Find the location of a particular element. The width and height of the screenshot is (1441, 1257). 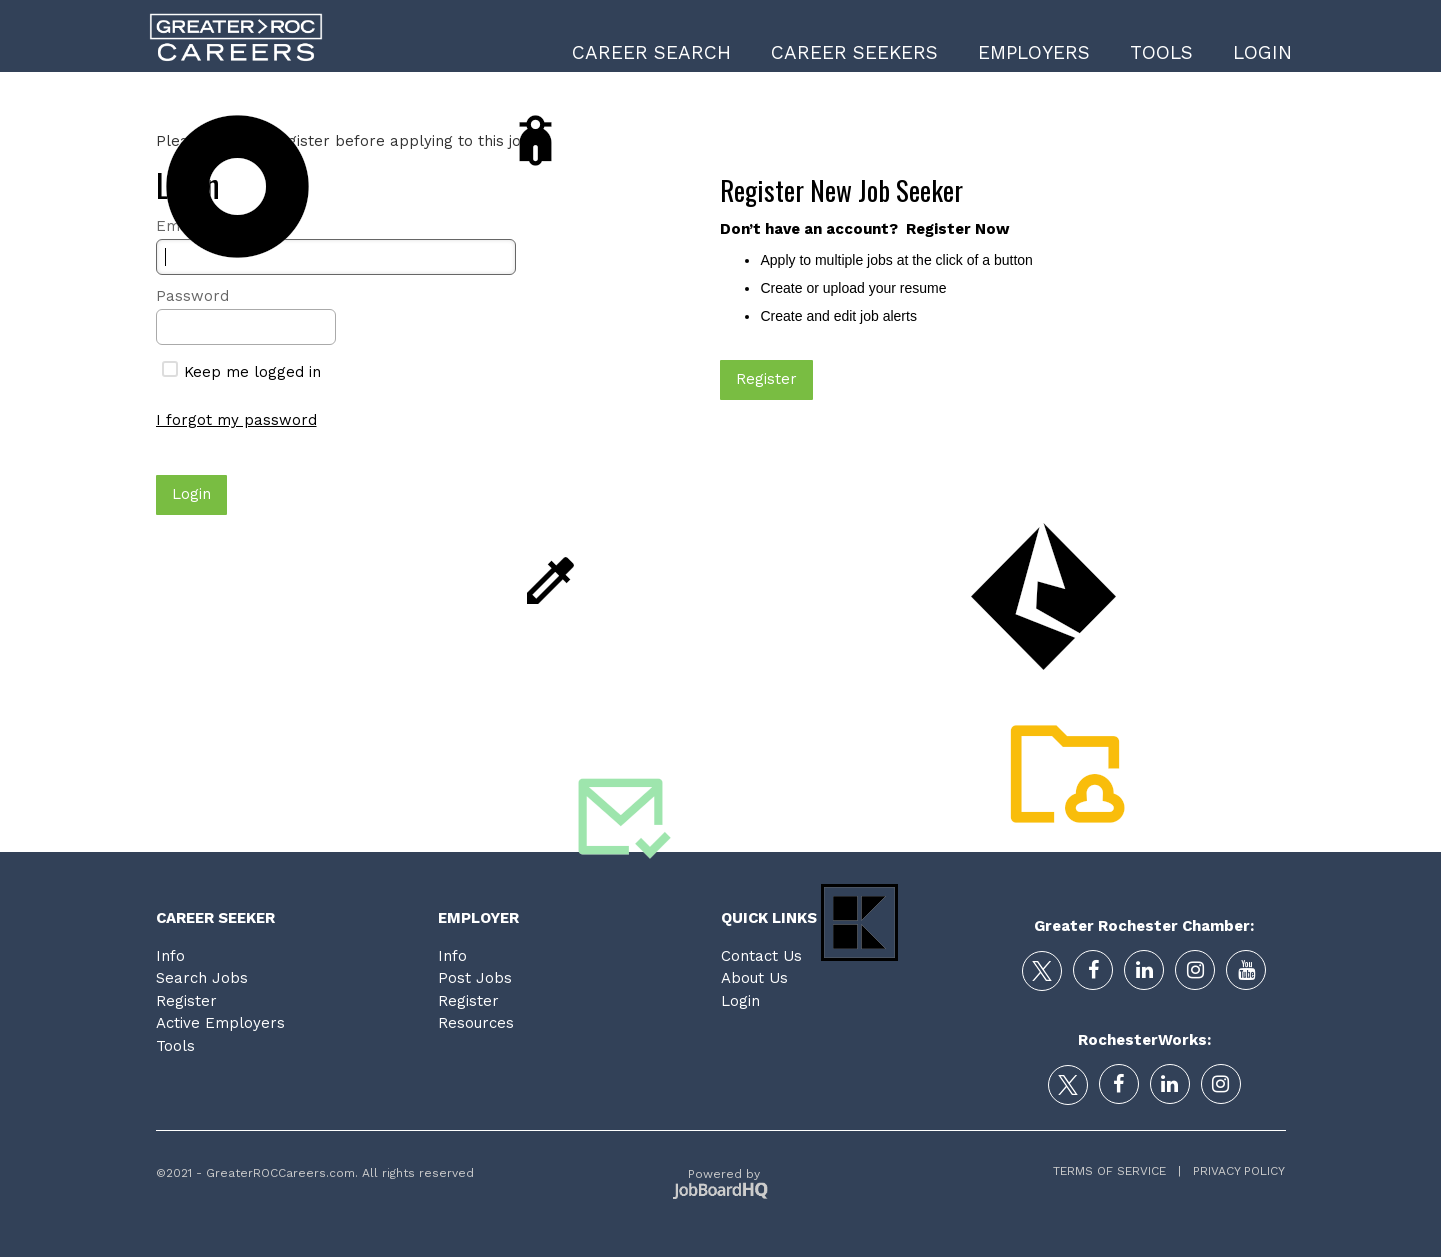

access cloud-synced files and folders is located at coordinates (1065, 774).